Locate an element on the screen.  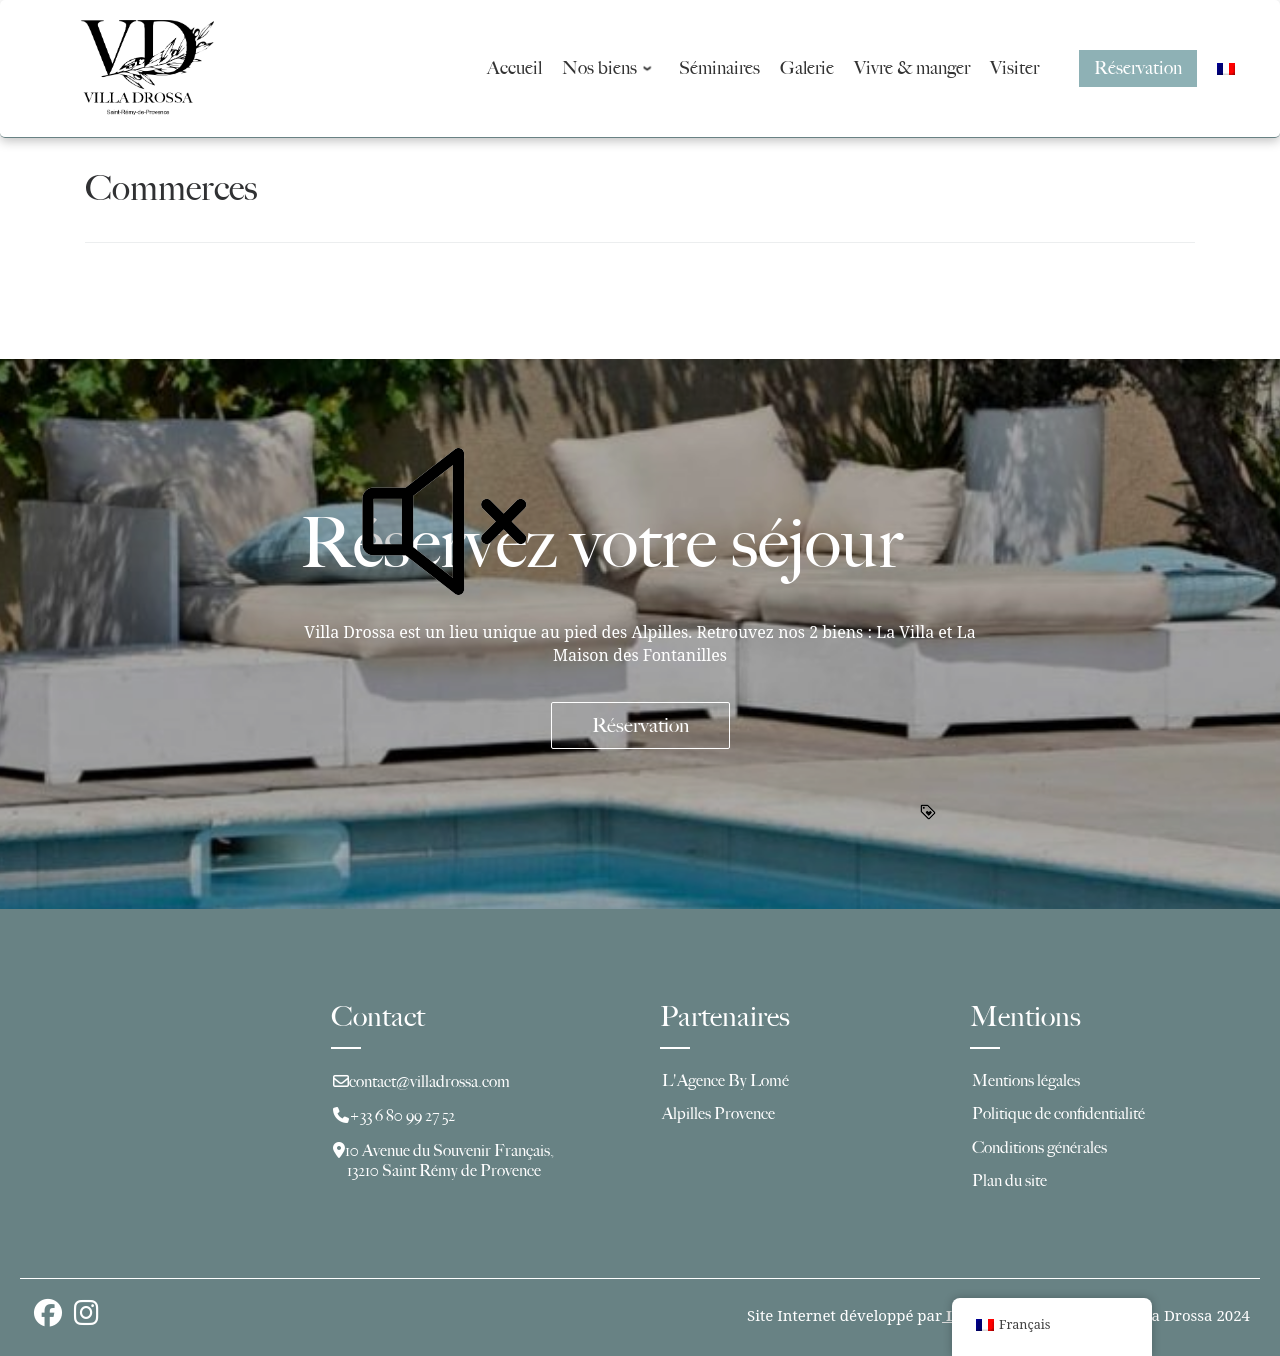
mute audio or sound is located at coordinates (441, 521).